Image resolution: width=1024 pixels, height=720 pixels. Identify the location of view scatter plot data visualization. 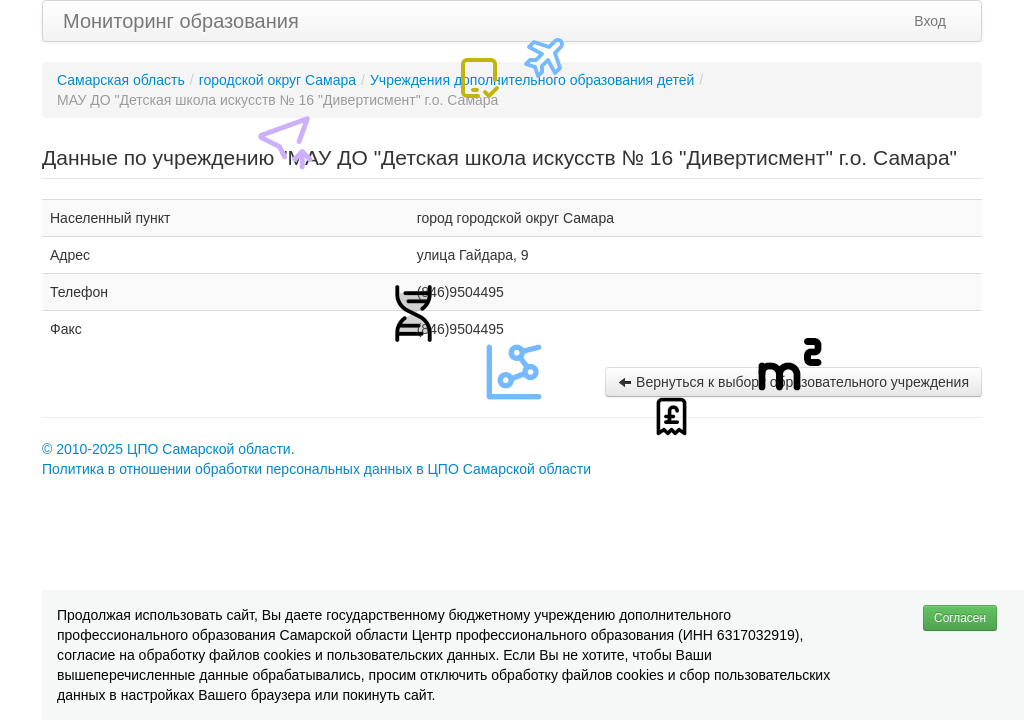
(514, 372).